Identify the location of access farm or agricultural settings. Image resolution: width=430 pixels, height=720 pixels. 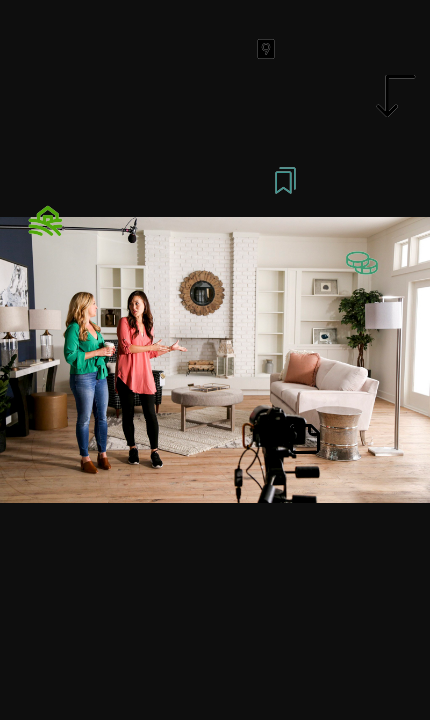
(45, 221).